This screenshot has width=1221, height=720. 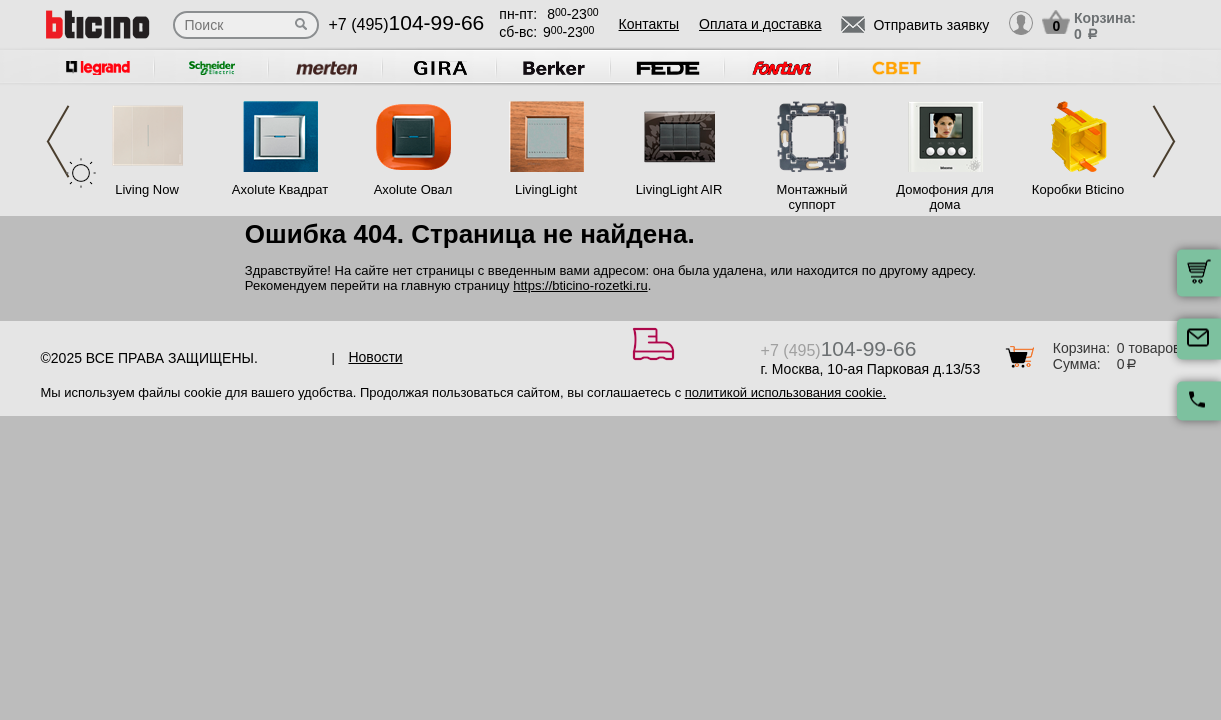 What do you see at coordinates (1017, 358) in the screenshot?
I see `view your shopping cart` at bounding box center [1017, 358].